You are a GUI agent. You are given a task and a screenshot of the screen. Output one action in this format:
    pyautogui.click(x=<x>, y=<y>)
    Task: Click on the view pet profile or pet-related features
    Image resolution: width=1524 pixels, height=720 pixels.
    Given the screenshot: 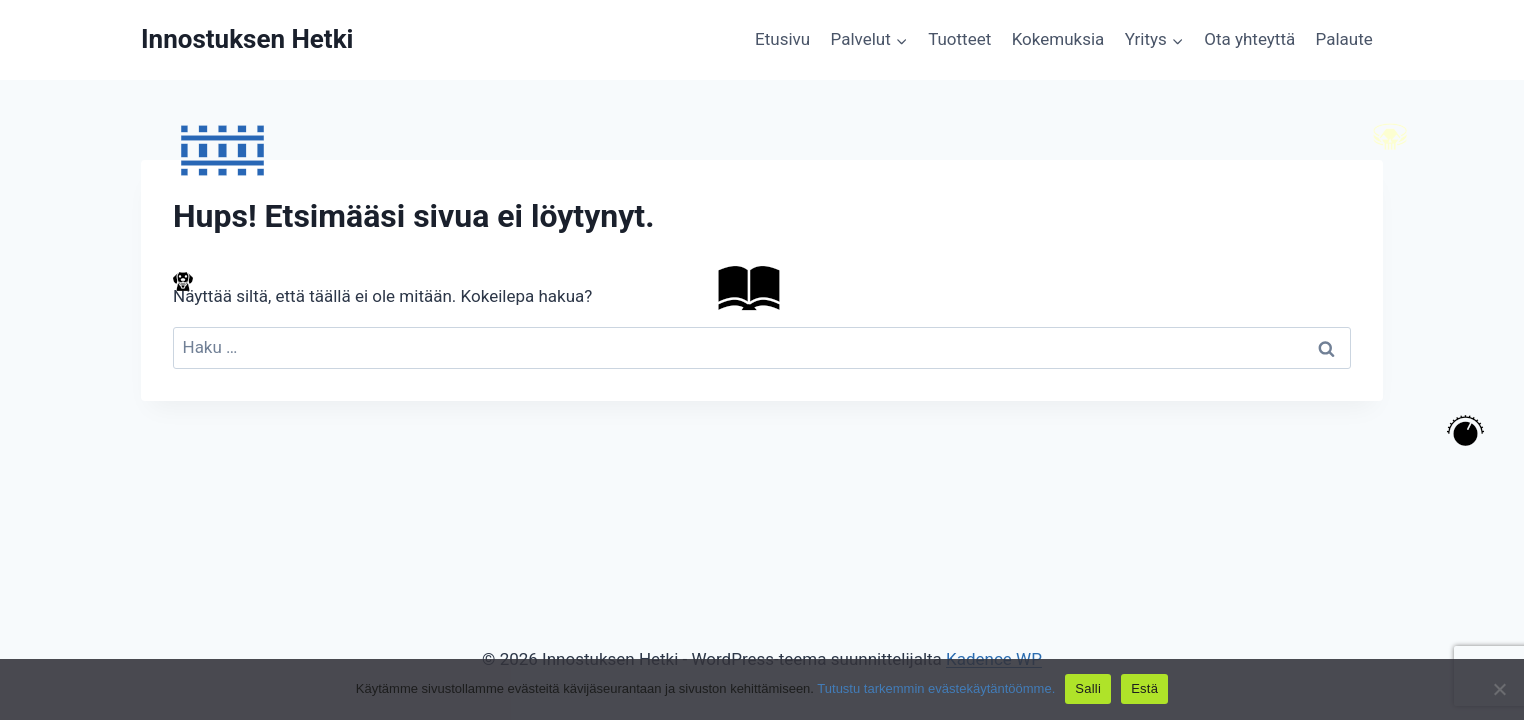 What is the action you would take?
    pyautogui.click(x=183, y=281)
    